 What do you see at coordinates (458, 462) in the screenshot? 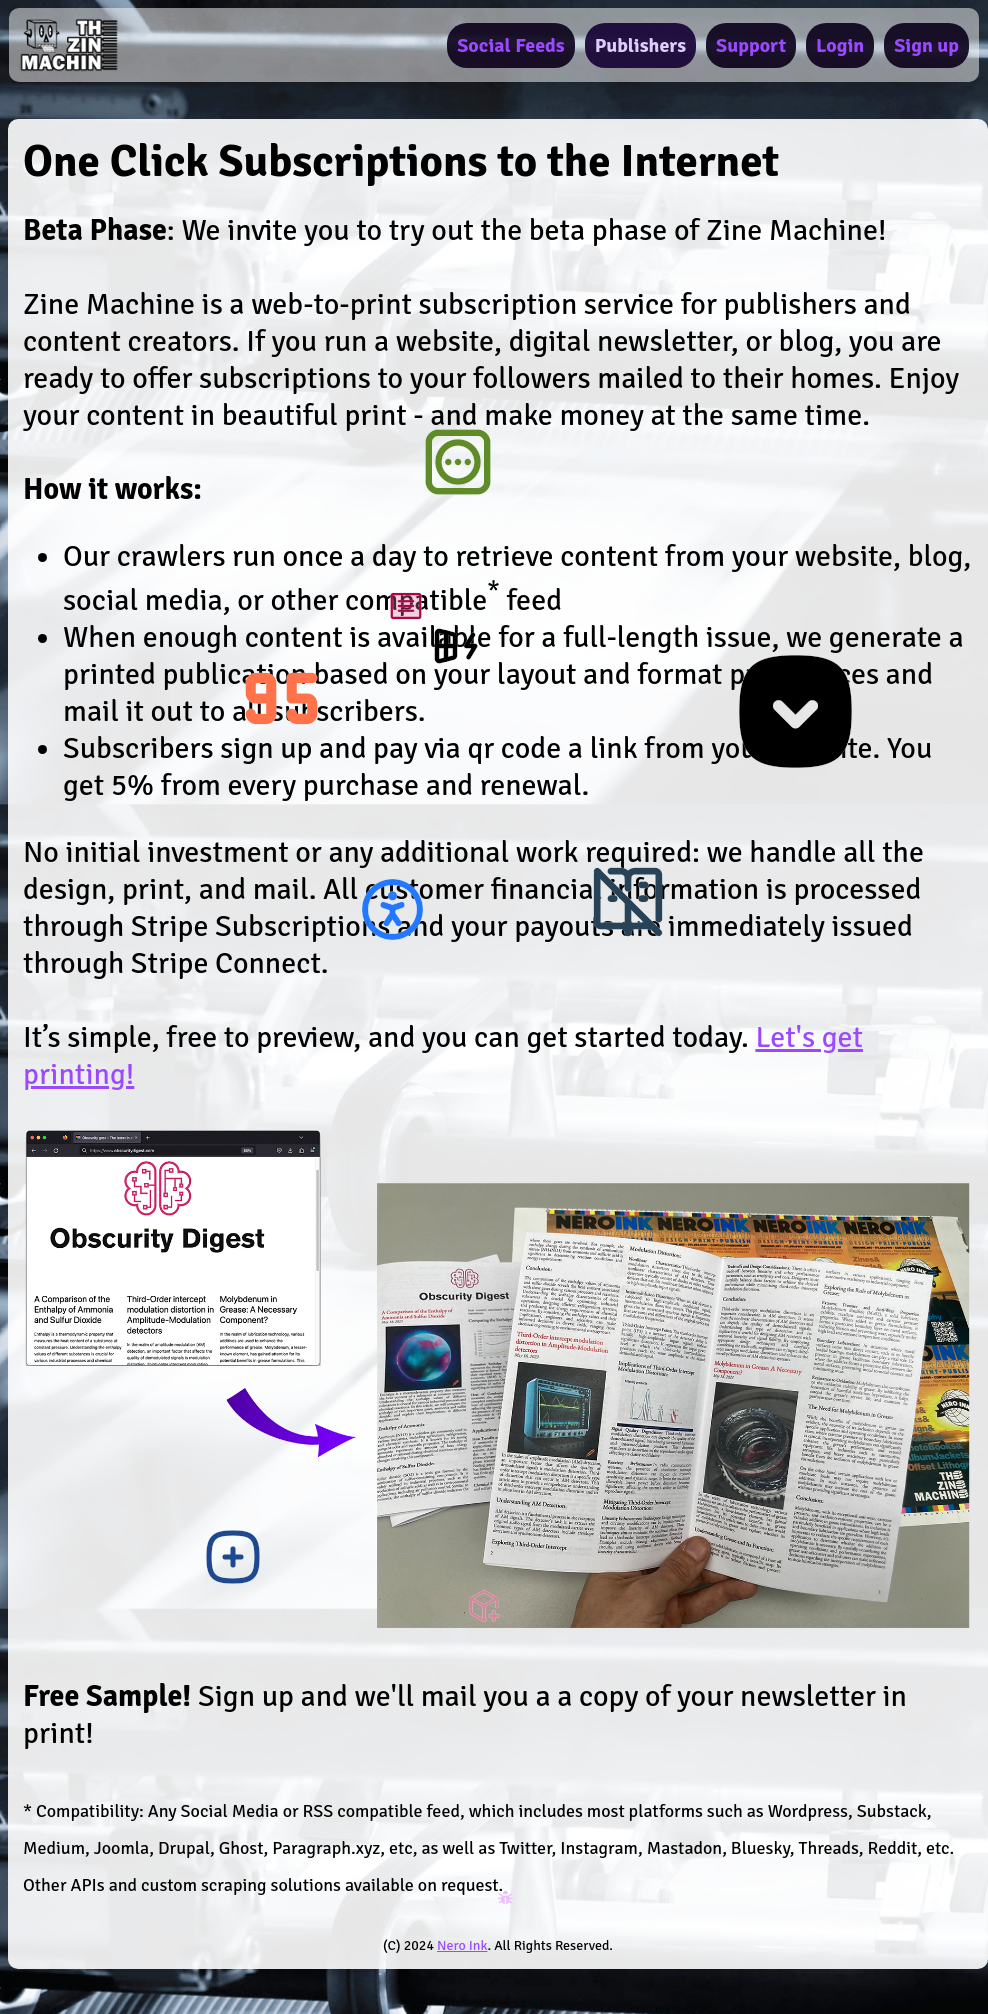
I see `tumble dry on medium heat setting` at bounding box center [458, 462].